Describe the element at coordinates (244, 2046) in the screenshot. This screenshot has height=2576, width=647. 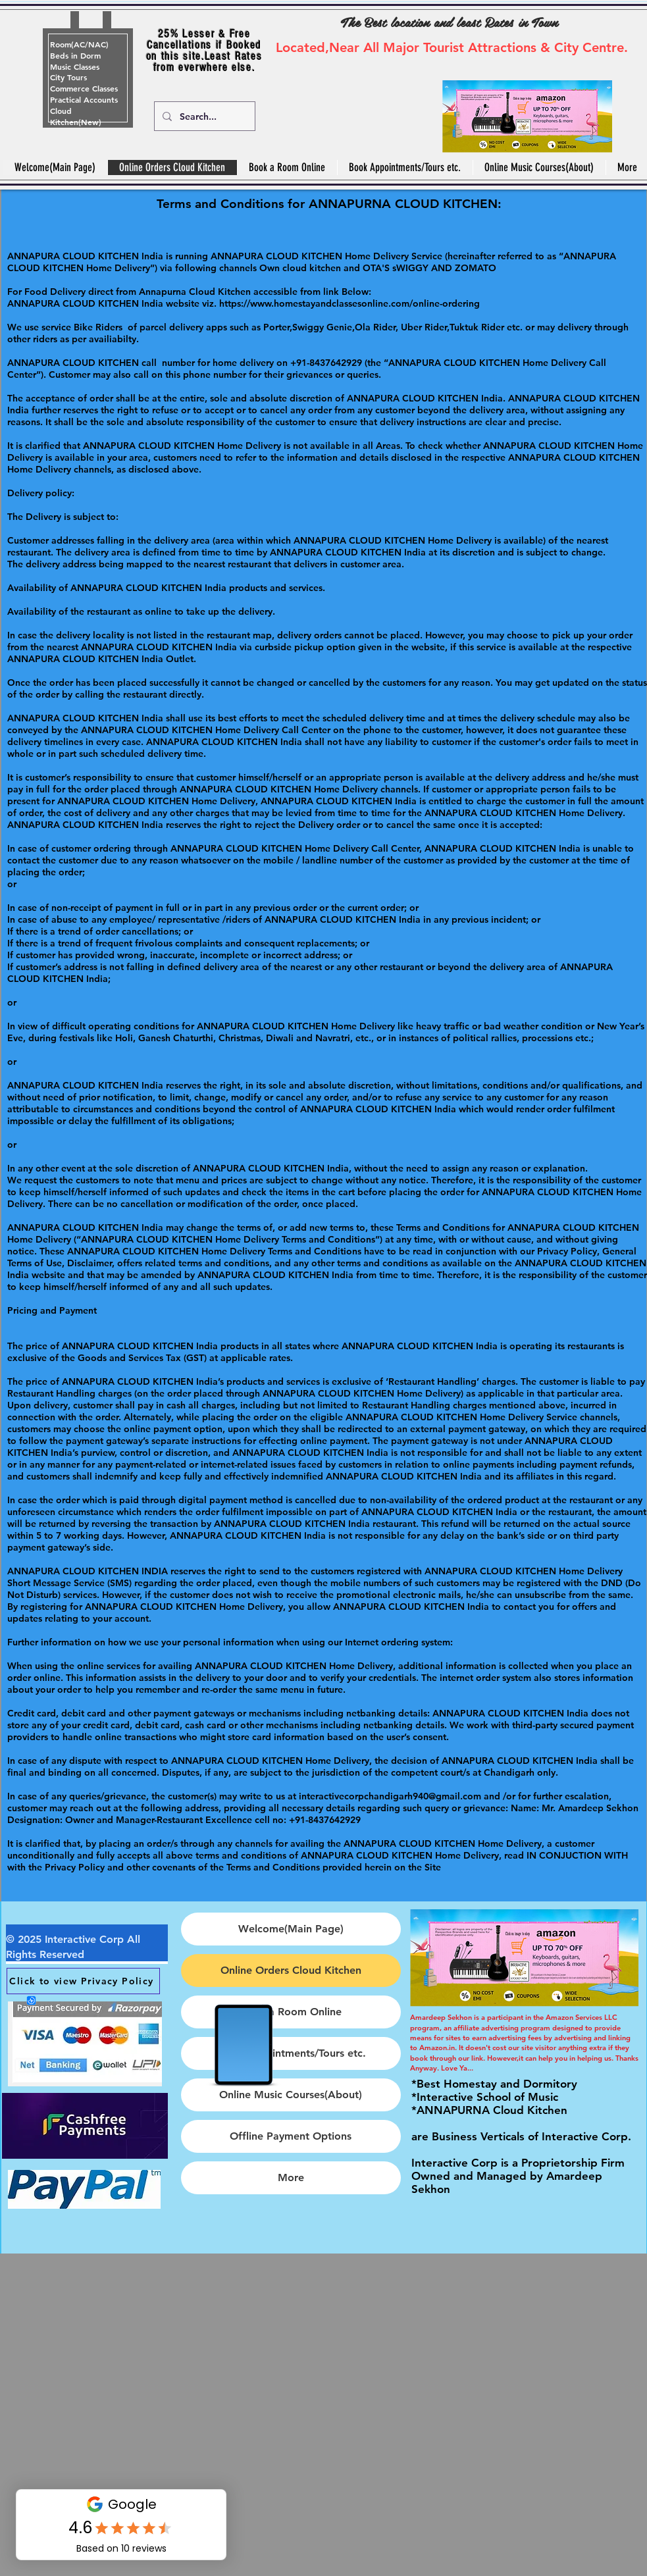
I see `indicates a connected iPad device` at that location.